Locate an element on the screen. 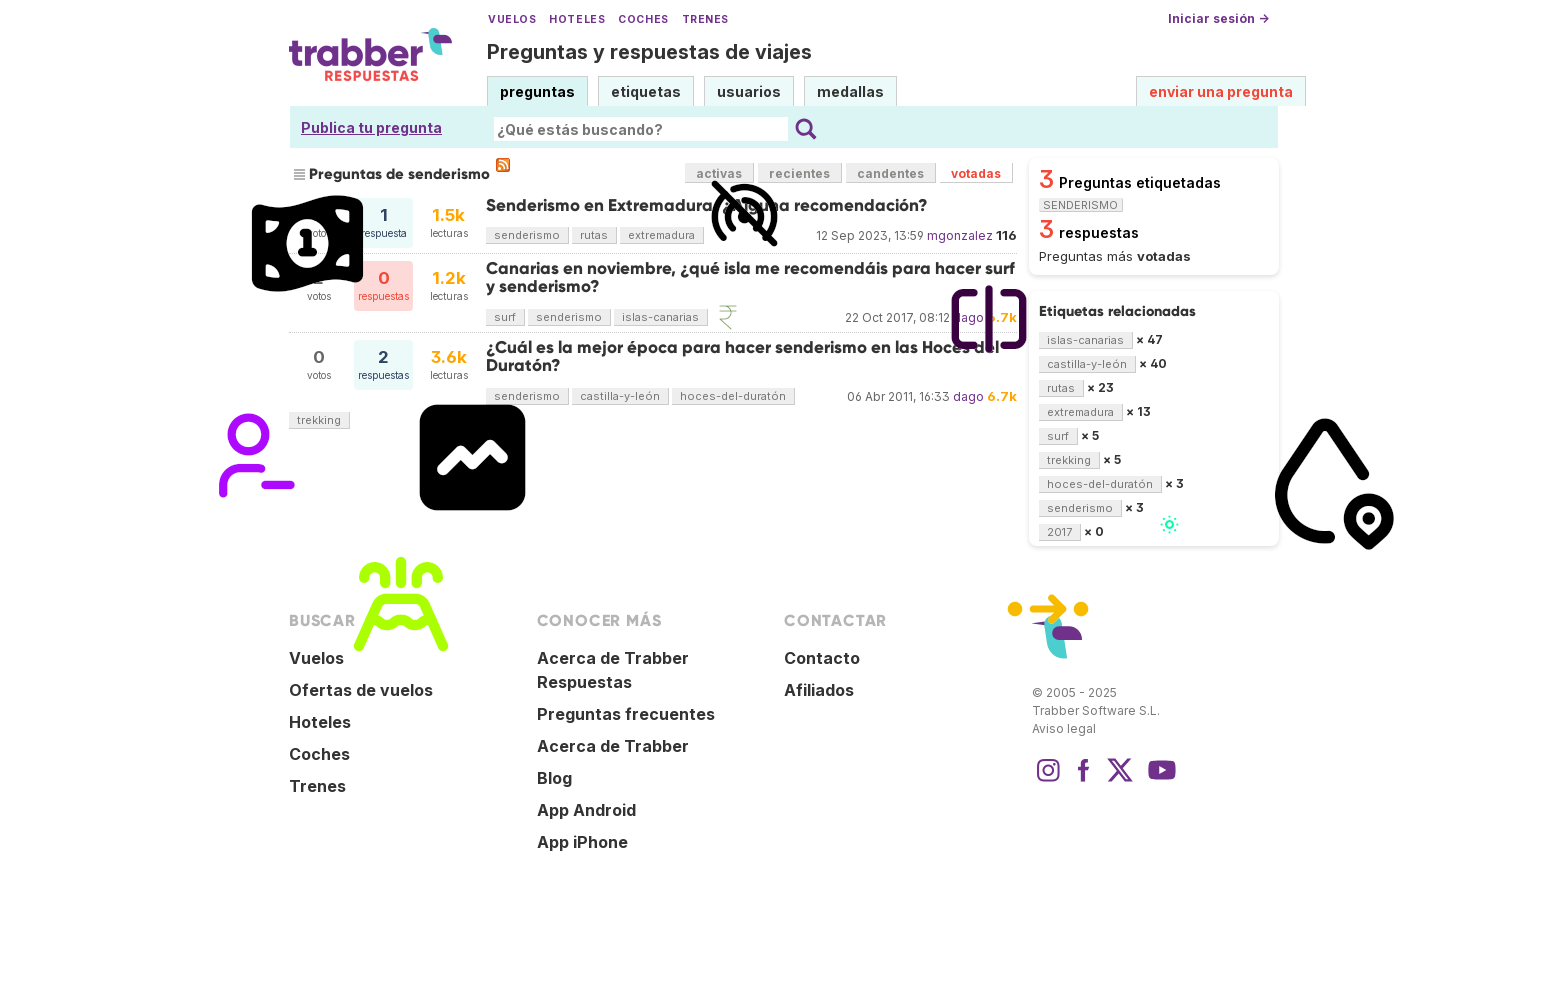 The height and width of the screenshot is (1000, 1568). view water source location is located at coordinates (1325, 481).